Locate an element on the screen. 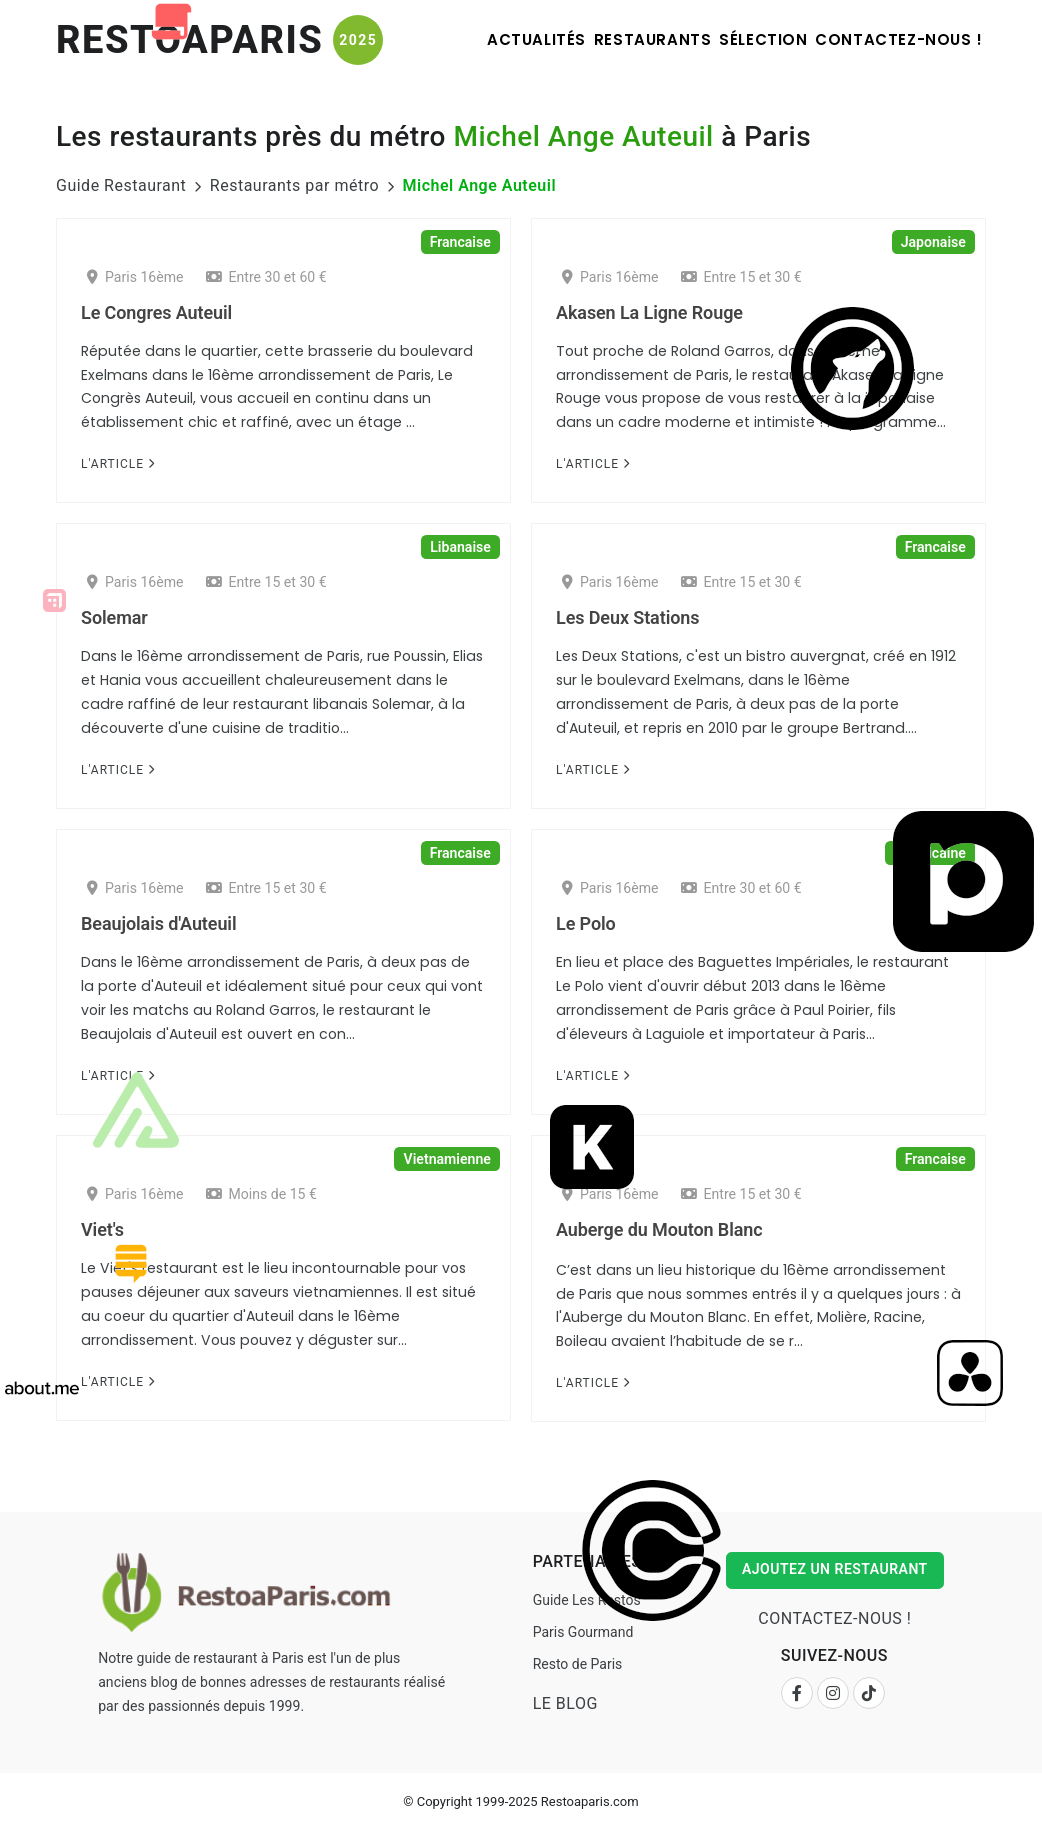 Image resolution: width=1042 pixels, height=1831 pixels. view document or file details is located at coordinates (171, 21).